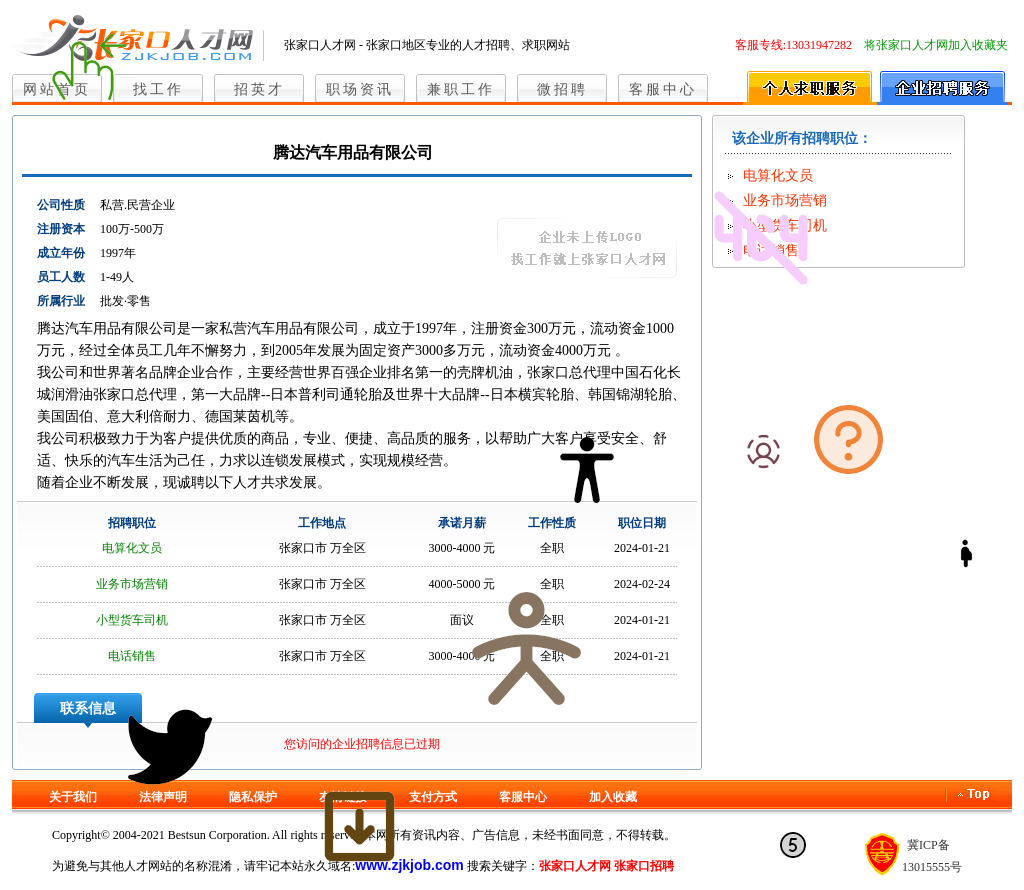 The height and width of the screenshot is (890, 1024). I want to click on indicates step five in a multi-step process, so click(793, 845).